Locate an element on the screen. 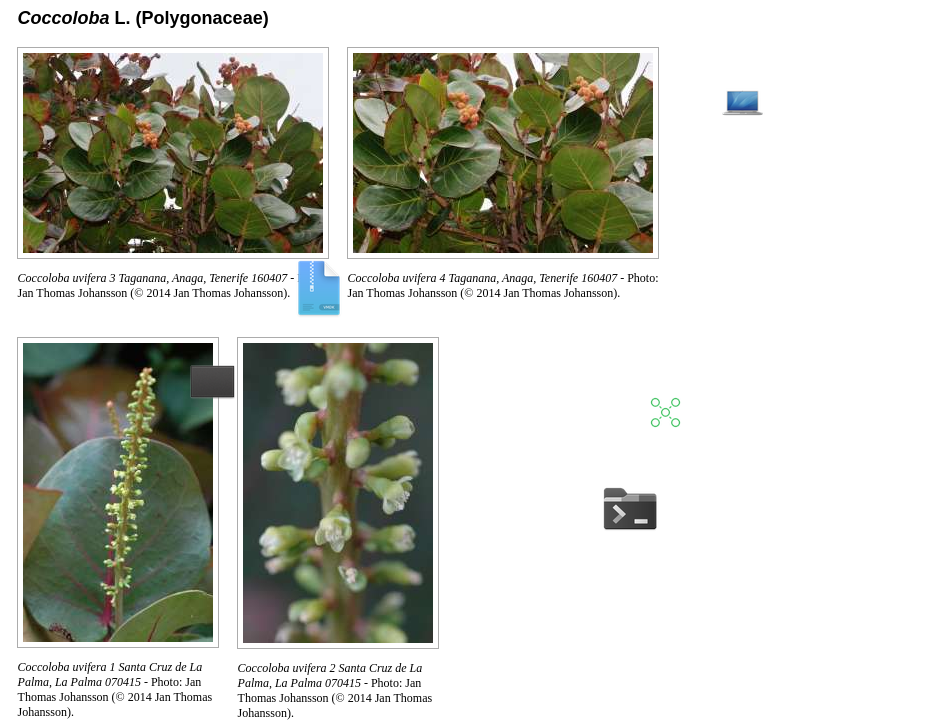 The width and height of the screenshot is (946, 727). open windows terminal projects folder is located at coordinates (630, 510).